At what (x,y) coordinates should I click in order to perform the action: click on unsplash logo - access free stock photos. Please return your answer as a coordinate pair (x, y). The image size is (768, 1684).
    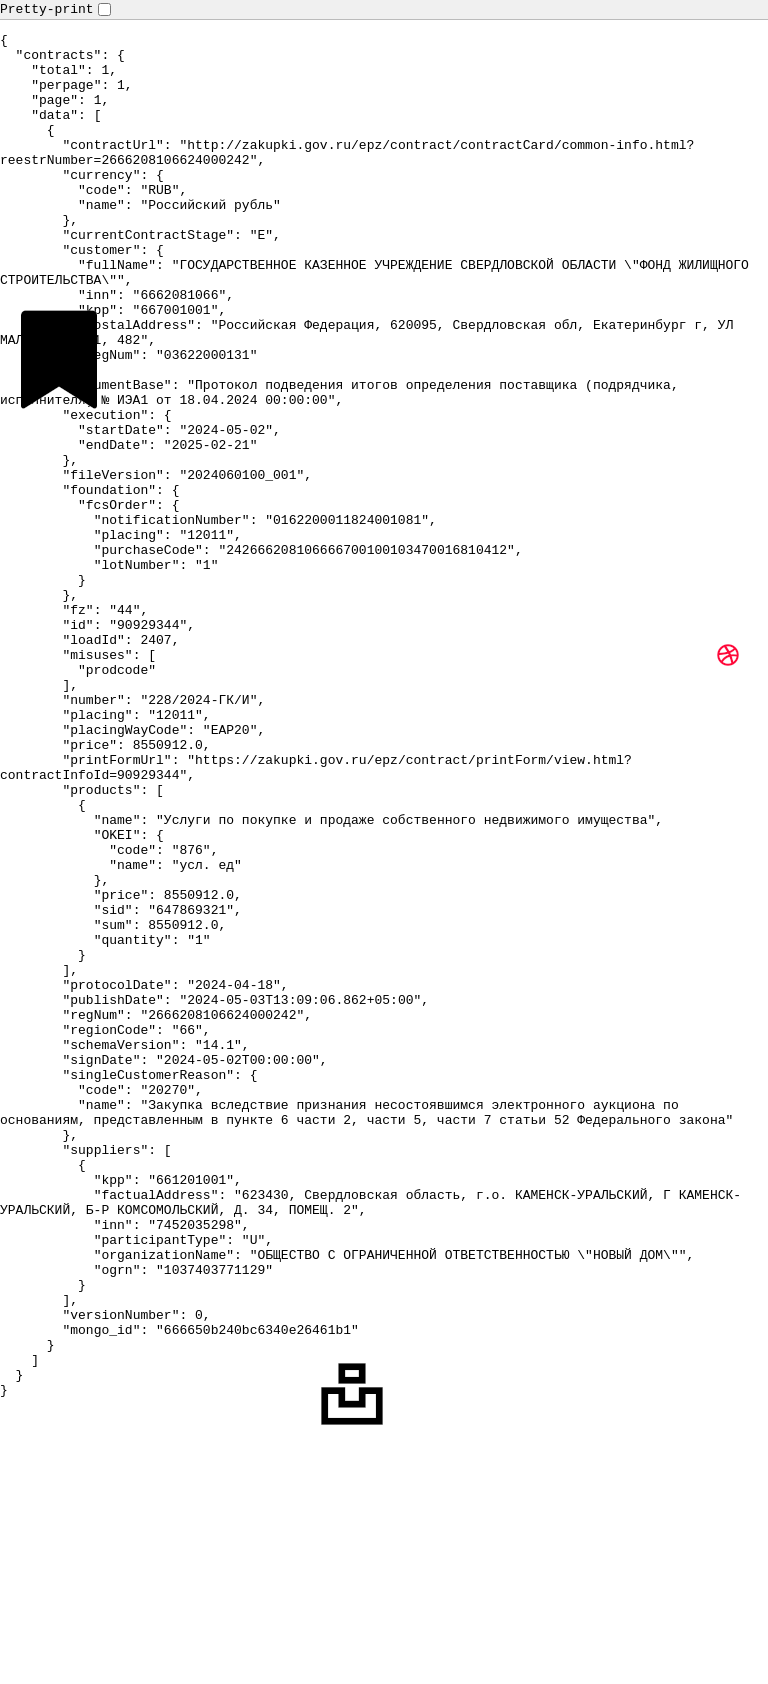
    Looking at the image, I should click on (352, 1394).